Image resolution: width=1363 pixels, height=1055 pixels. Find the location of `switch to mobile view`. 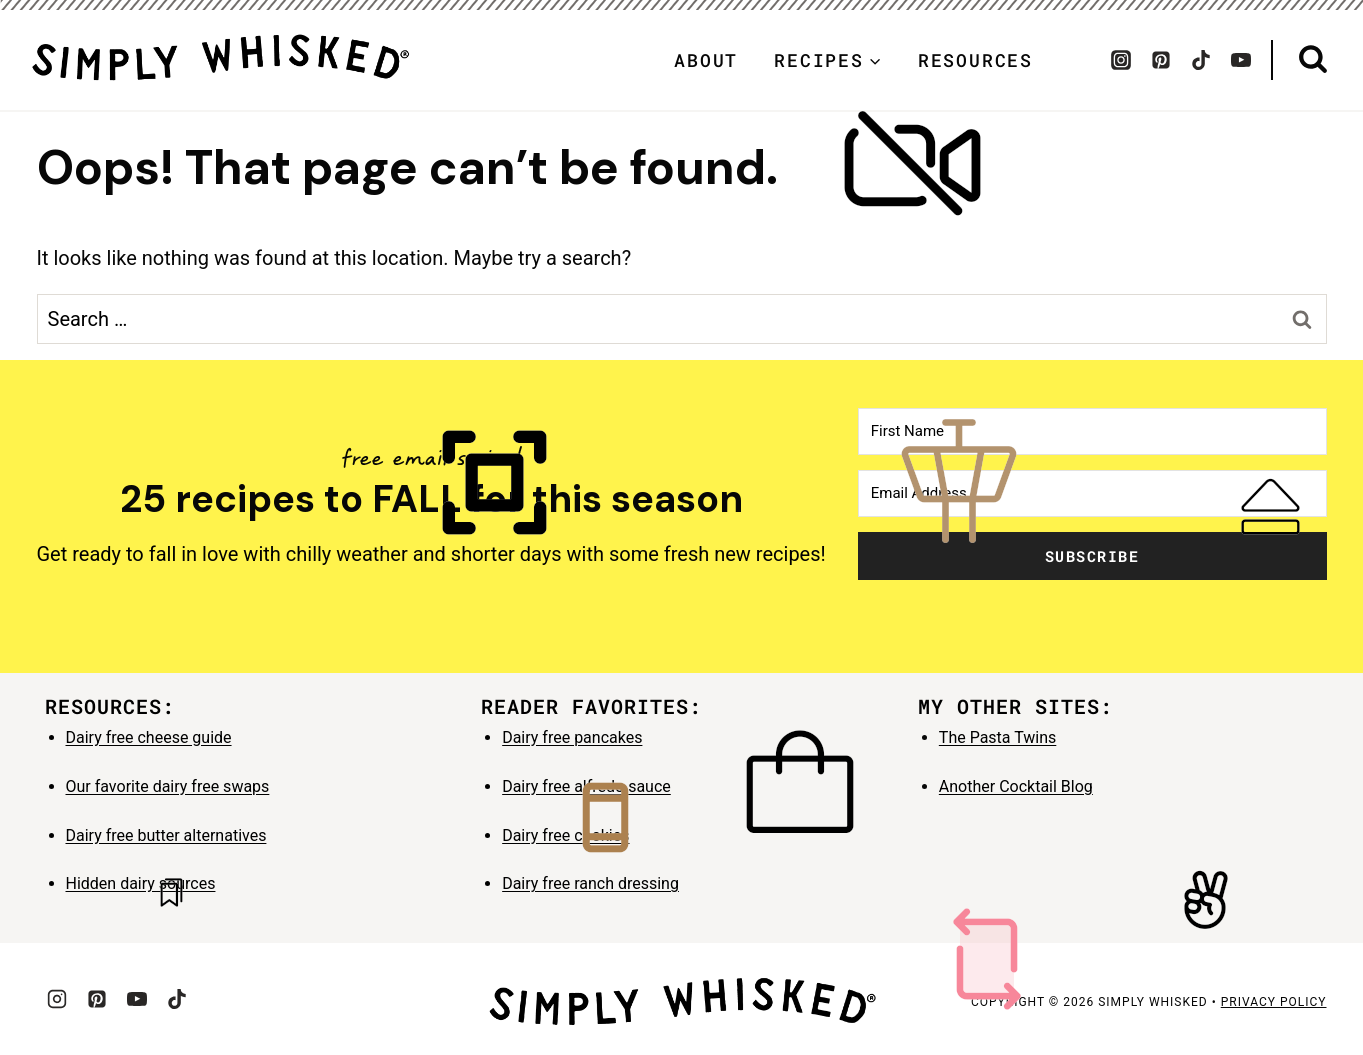

switch to mobile view is located at coordinates (605, 817).